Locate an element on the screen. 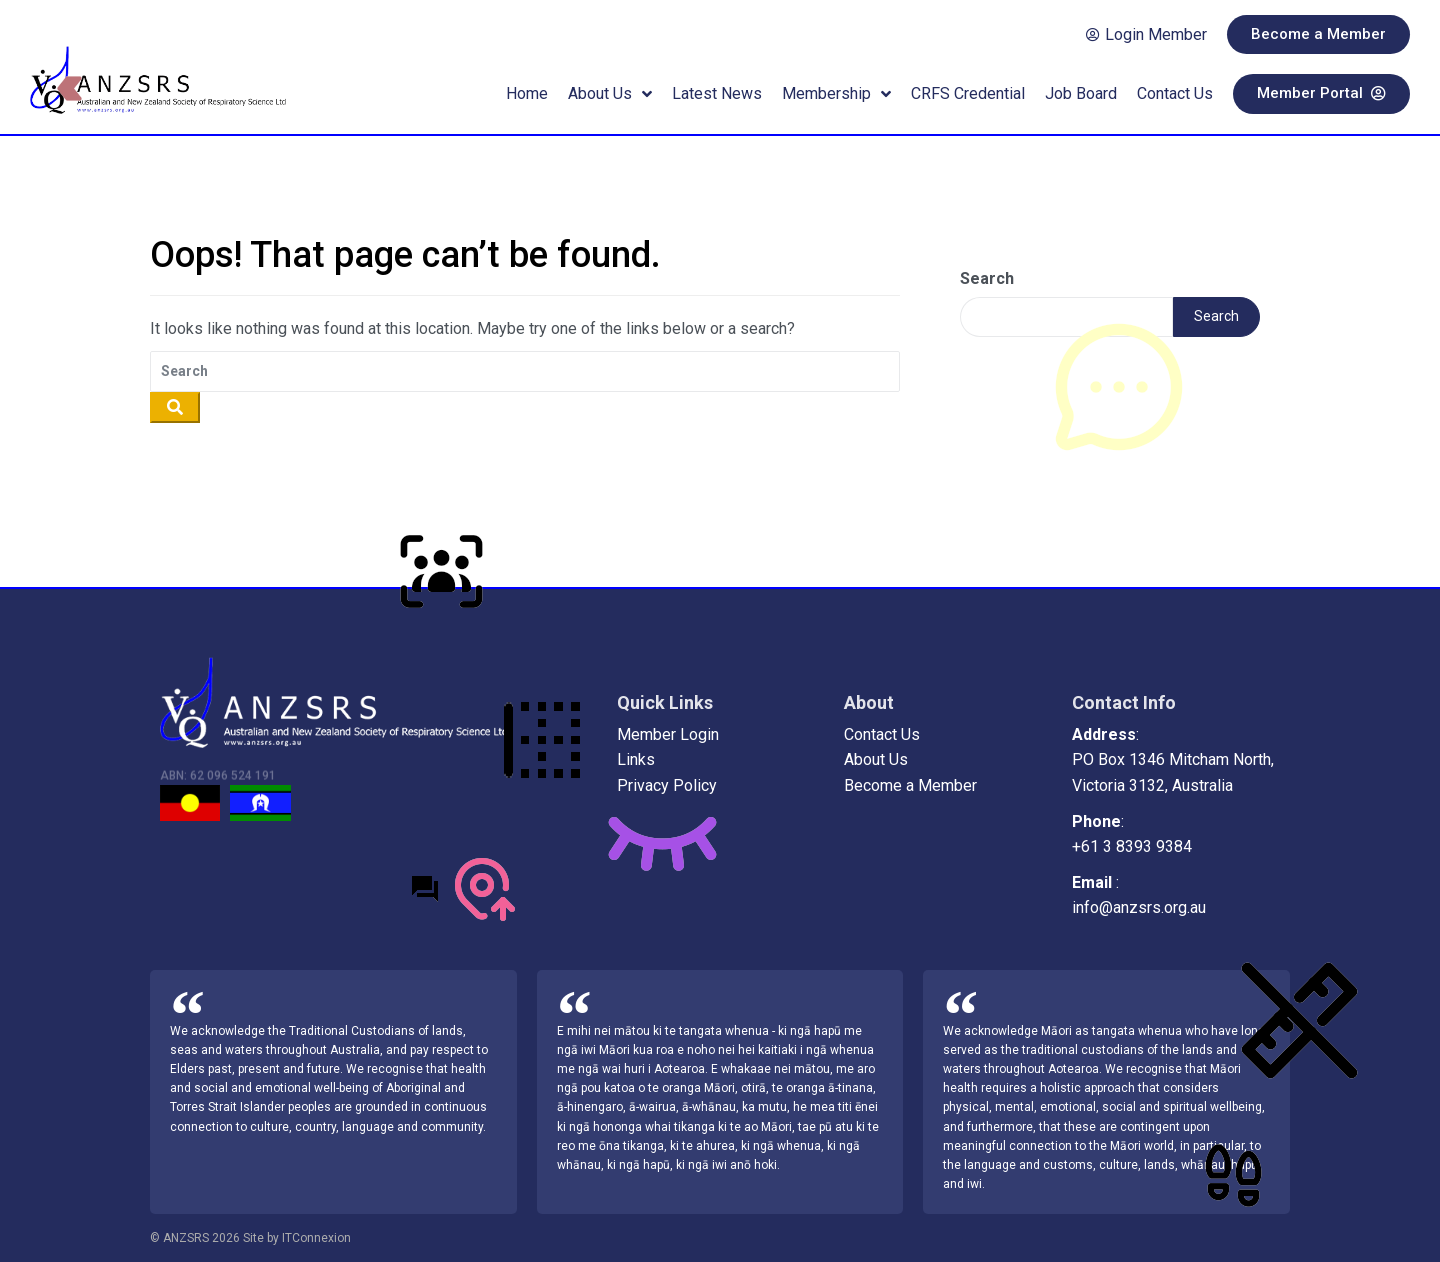 This screenshot has height=1262, width=1440. hide password or sensitive content is located at coordinates (662, 838).